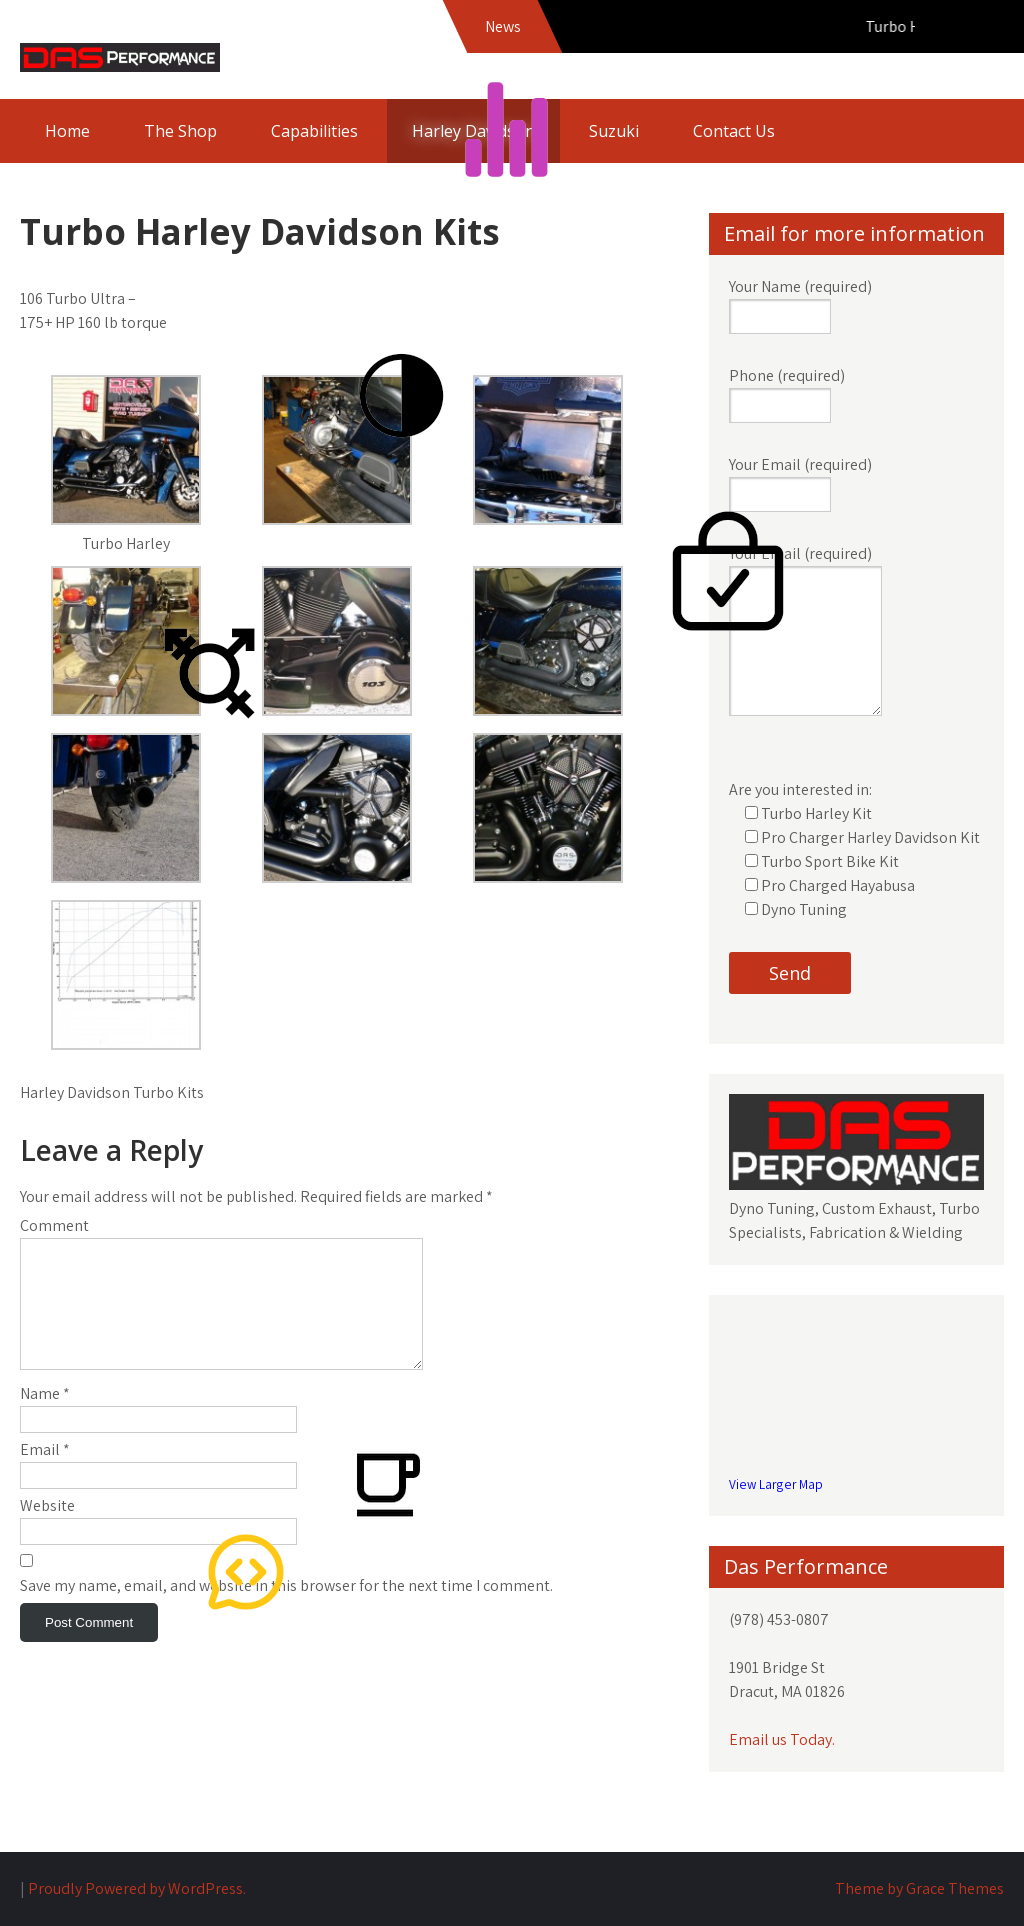  I want to click on access code snippets in chat, so click(246, 1572).